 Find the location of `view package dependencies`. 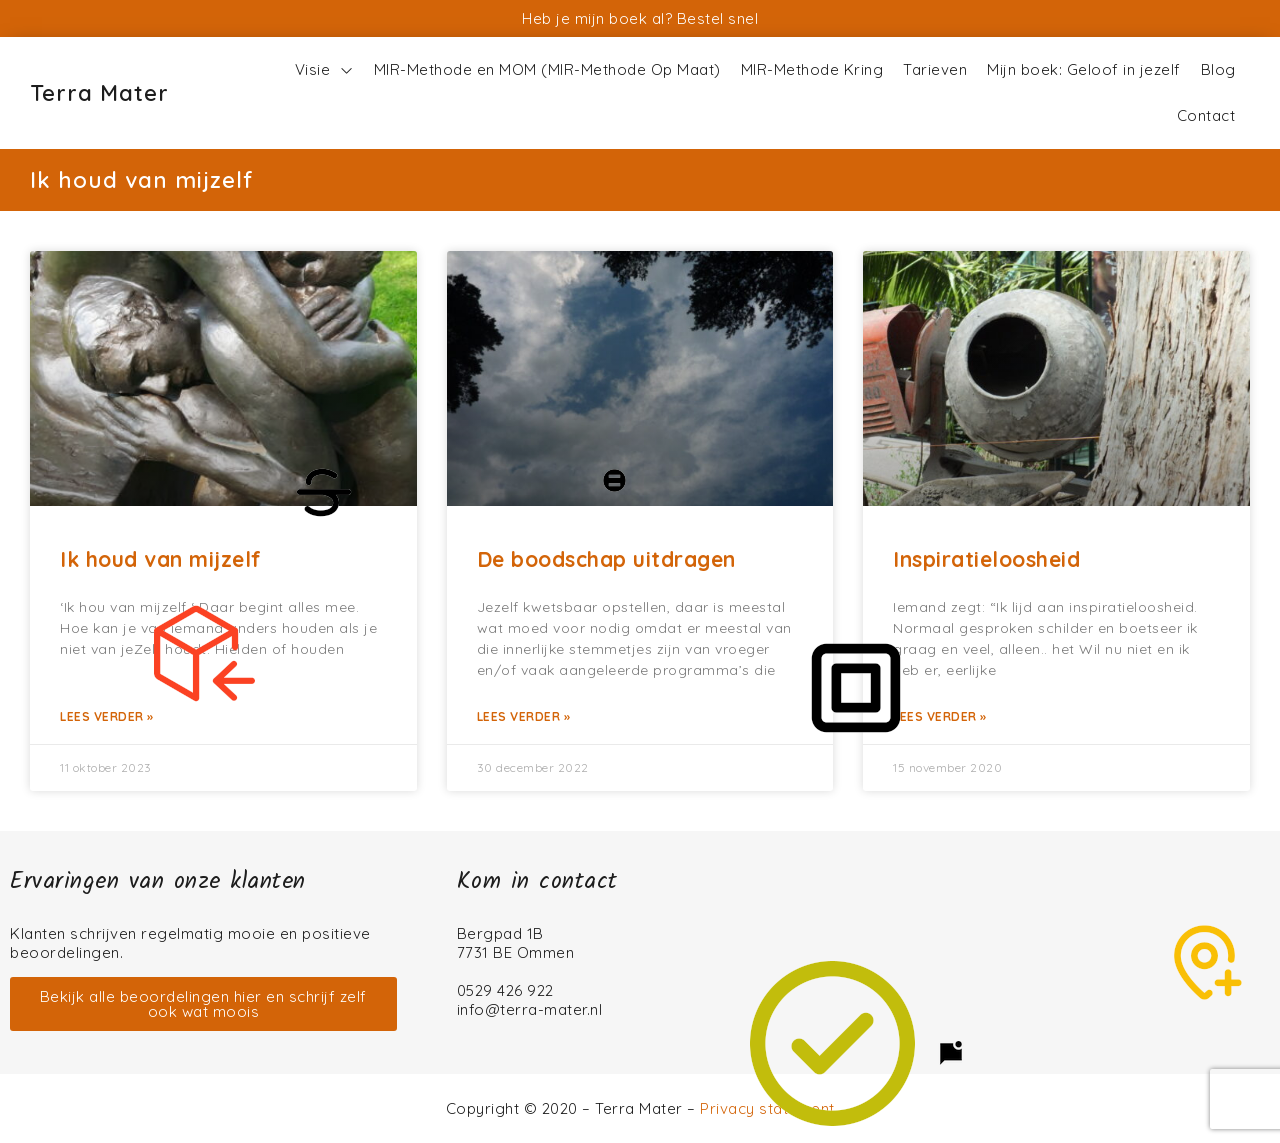

view package dependencies is located at coordinates (204, 654).